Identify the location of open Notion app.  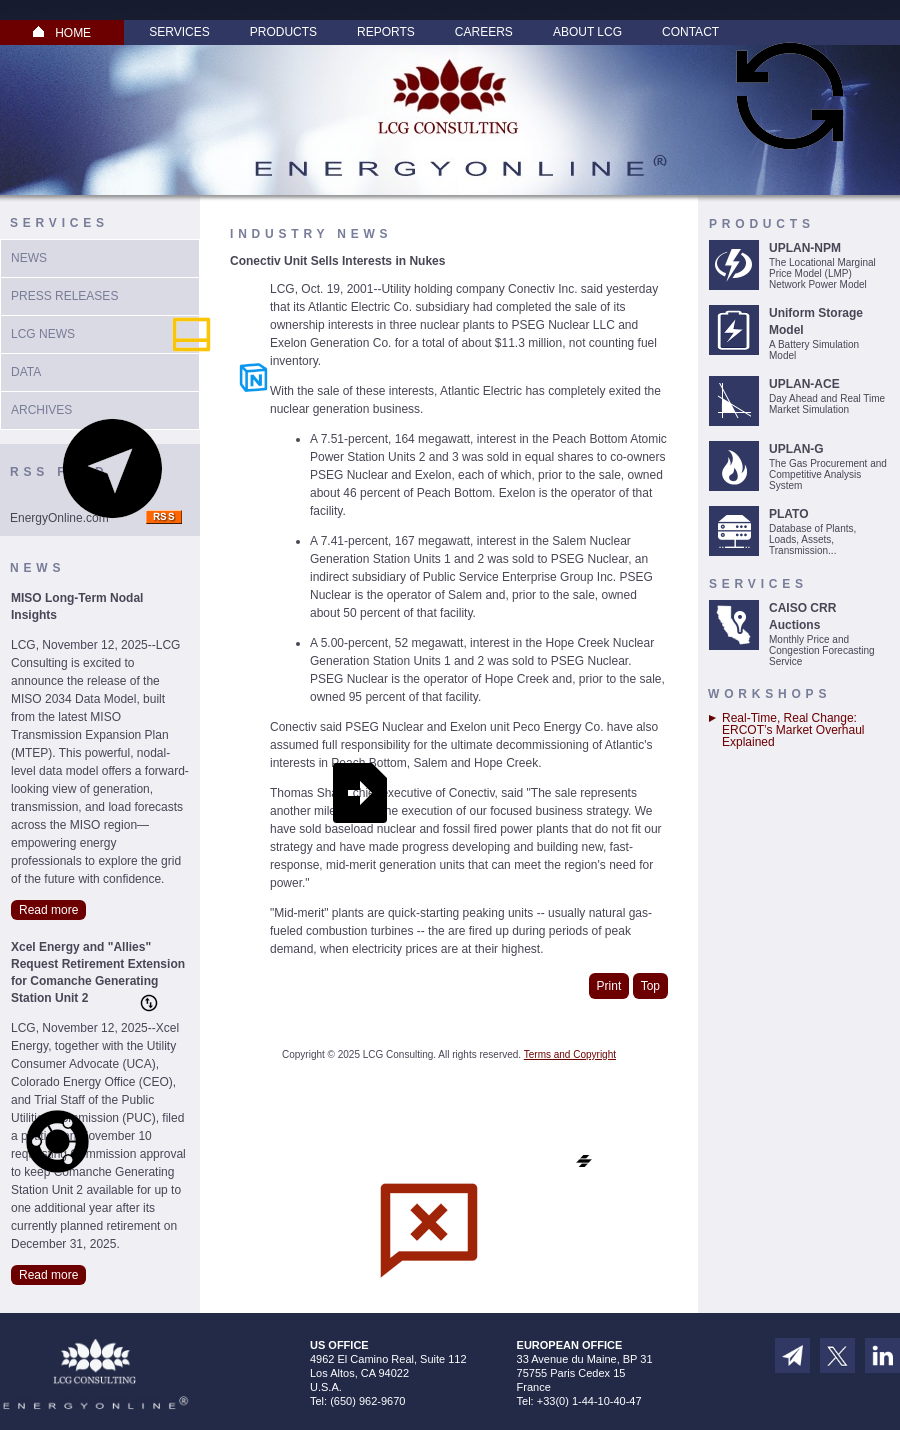
(253, 377).